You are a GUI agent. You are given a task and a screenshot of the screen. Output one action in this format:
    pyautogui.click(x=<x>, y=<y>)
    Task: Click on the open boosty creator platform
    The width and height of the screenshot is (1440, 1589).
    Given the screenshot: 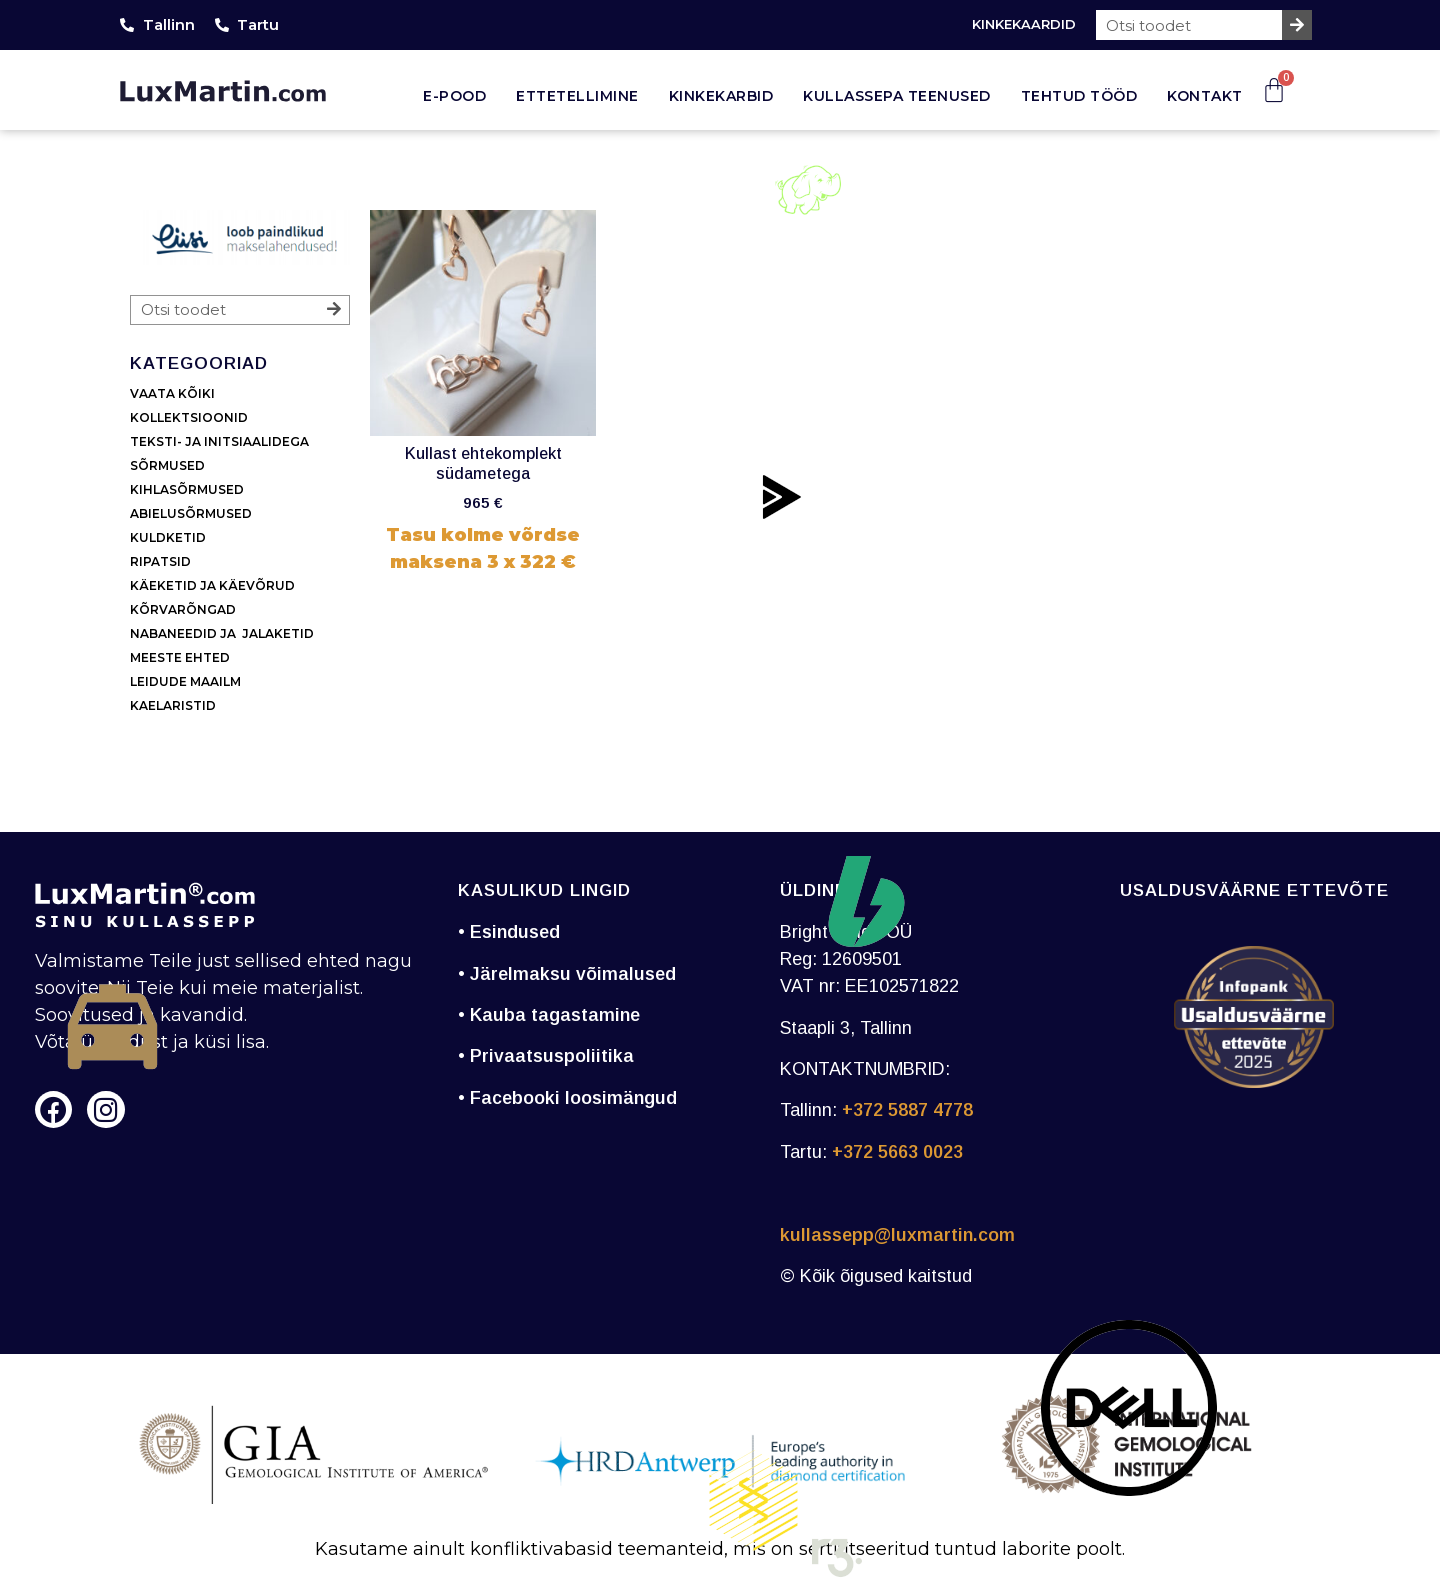 What is the action you would take?
    pyautogui.click(x=866, y=901)
    